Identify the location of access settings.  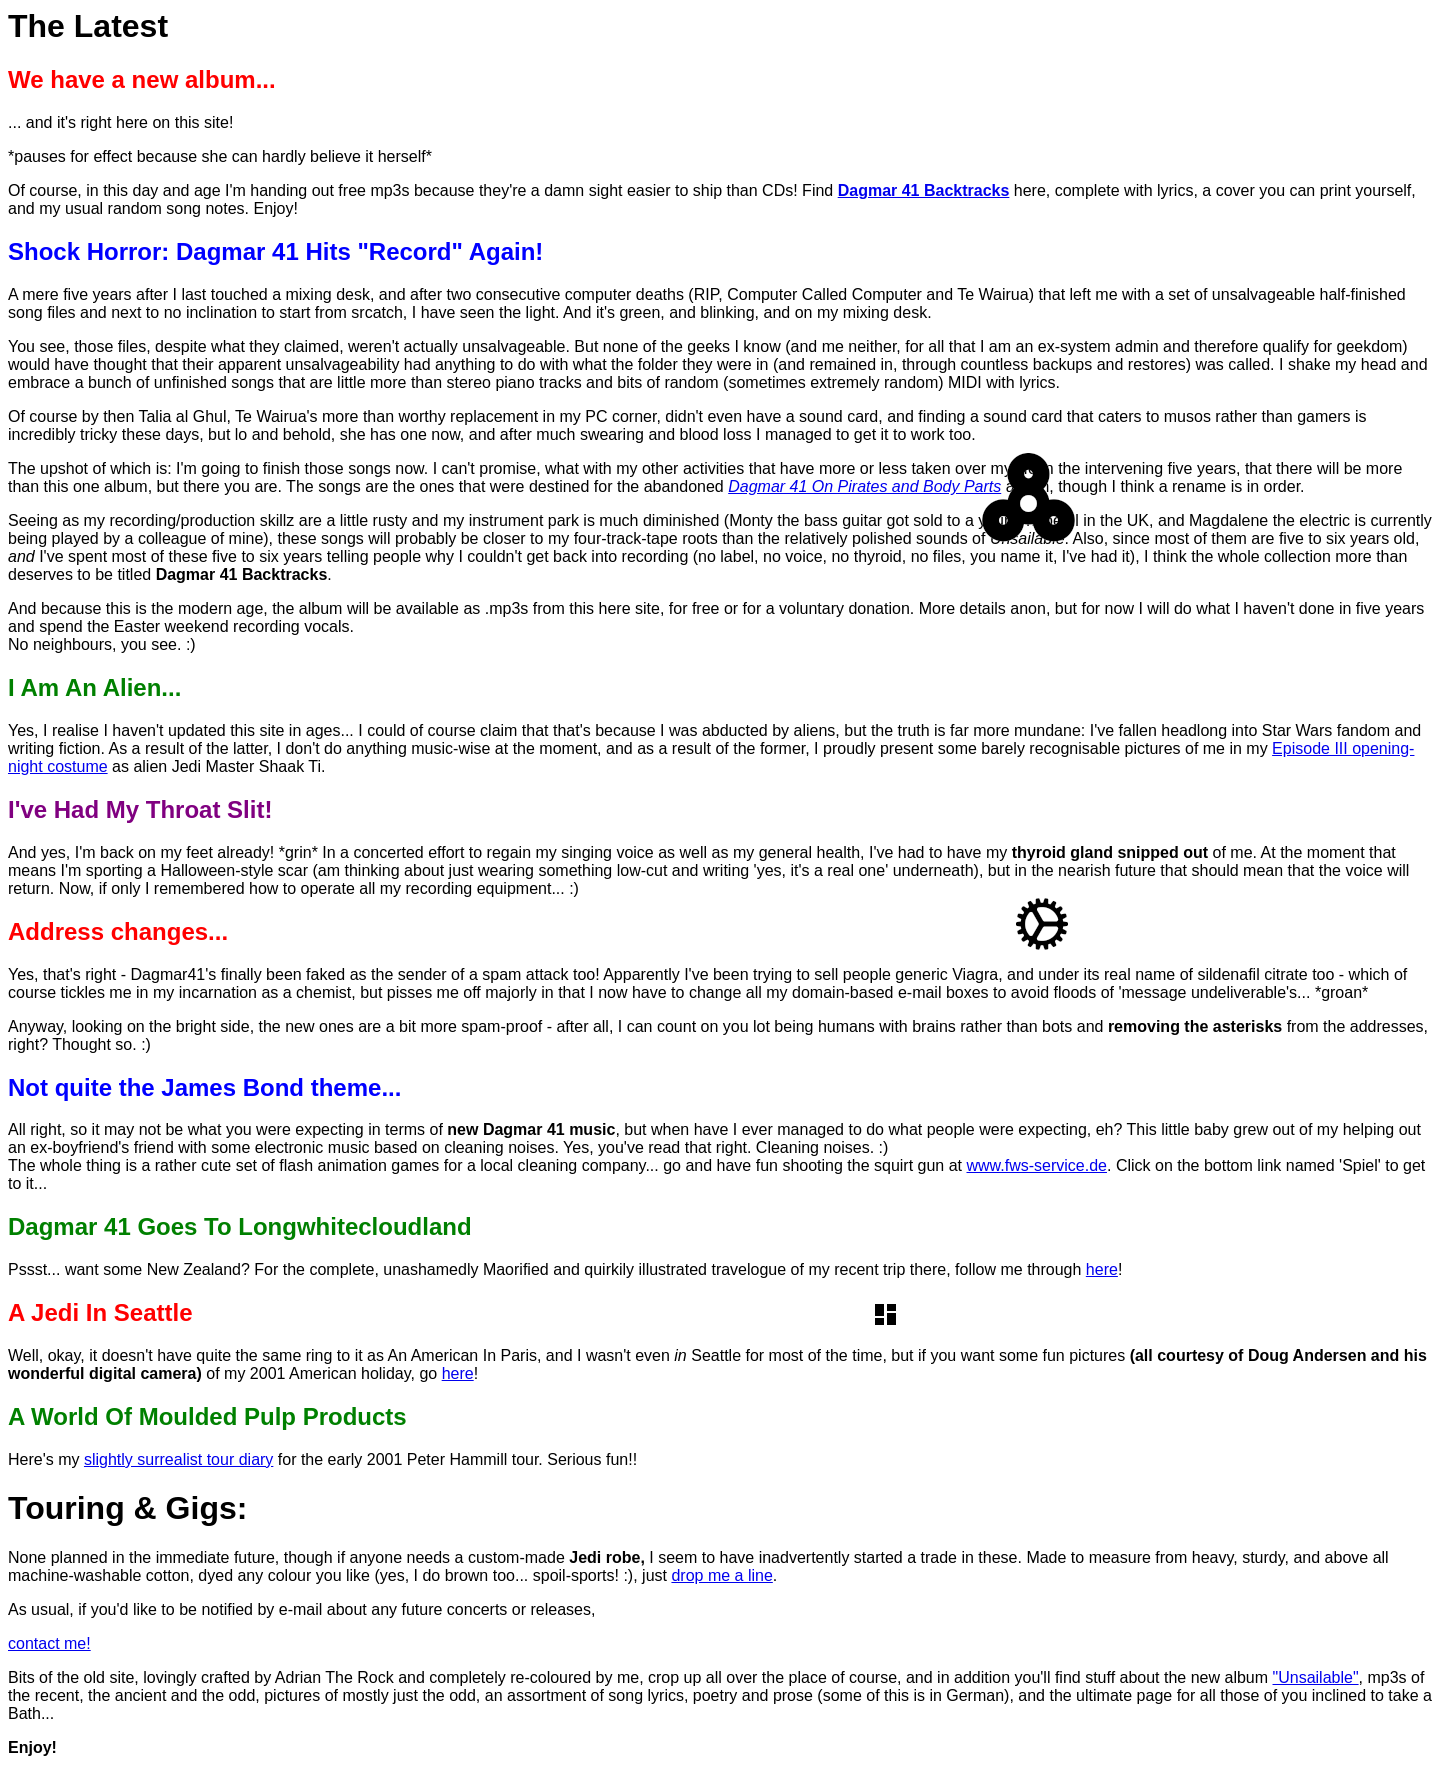
(1042, 924).